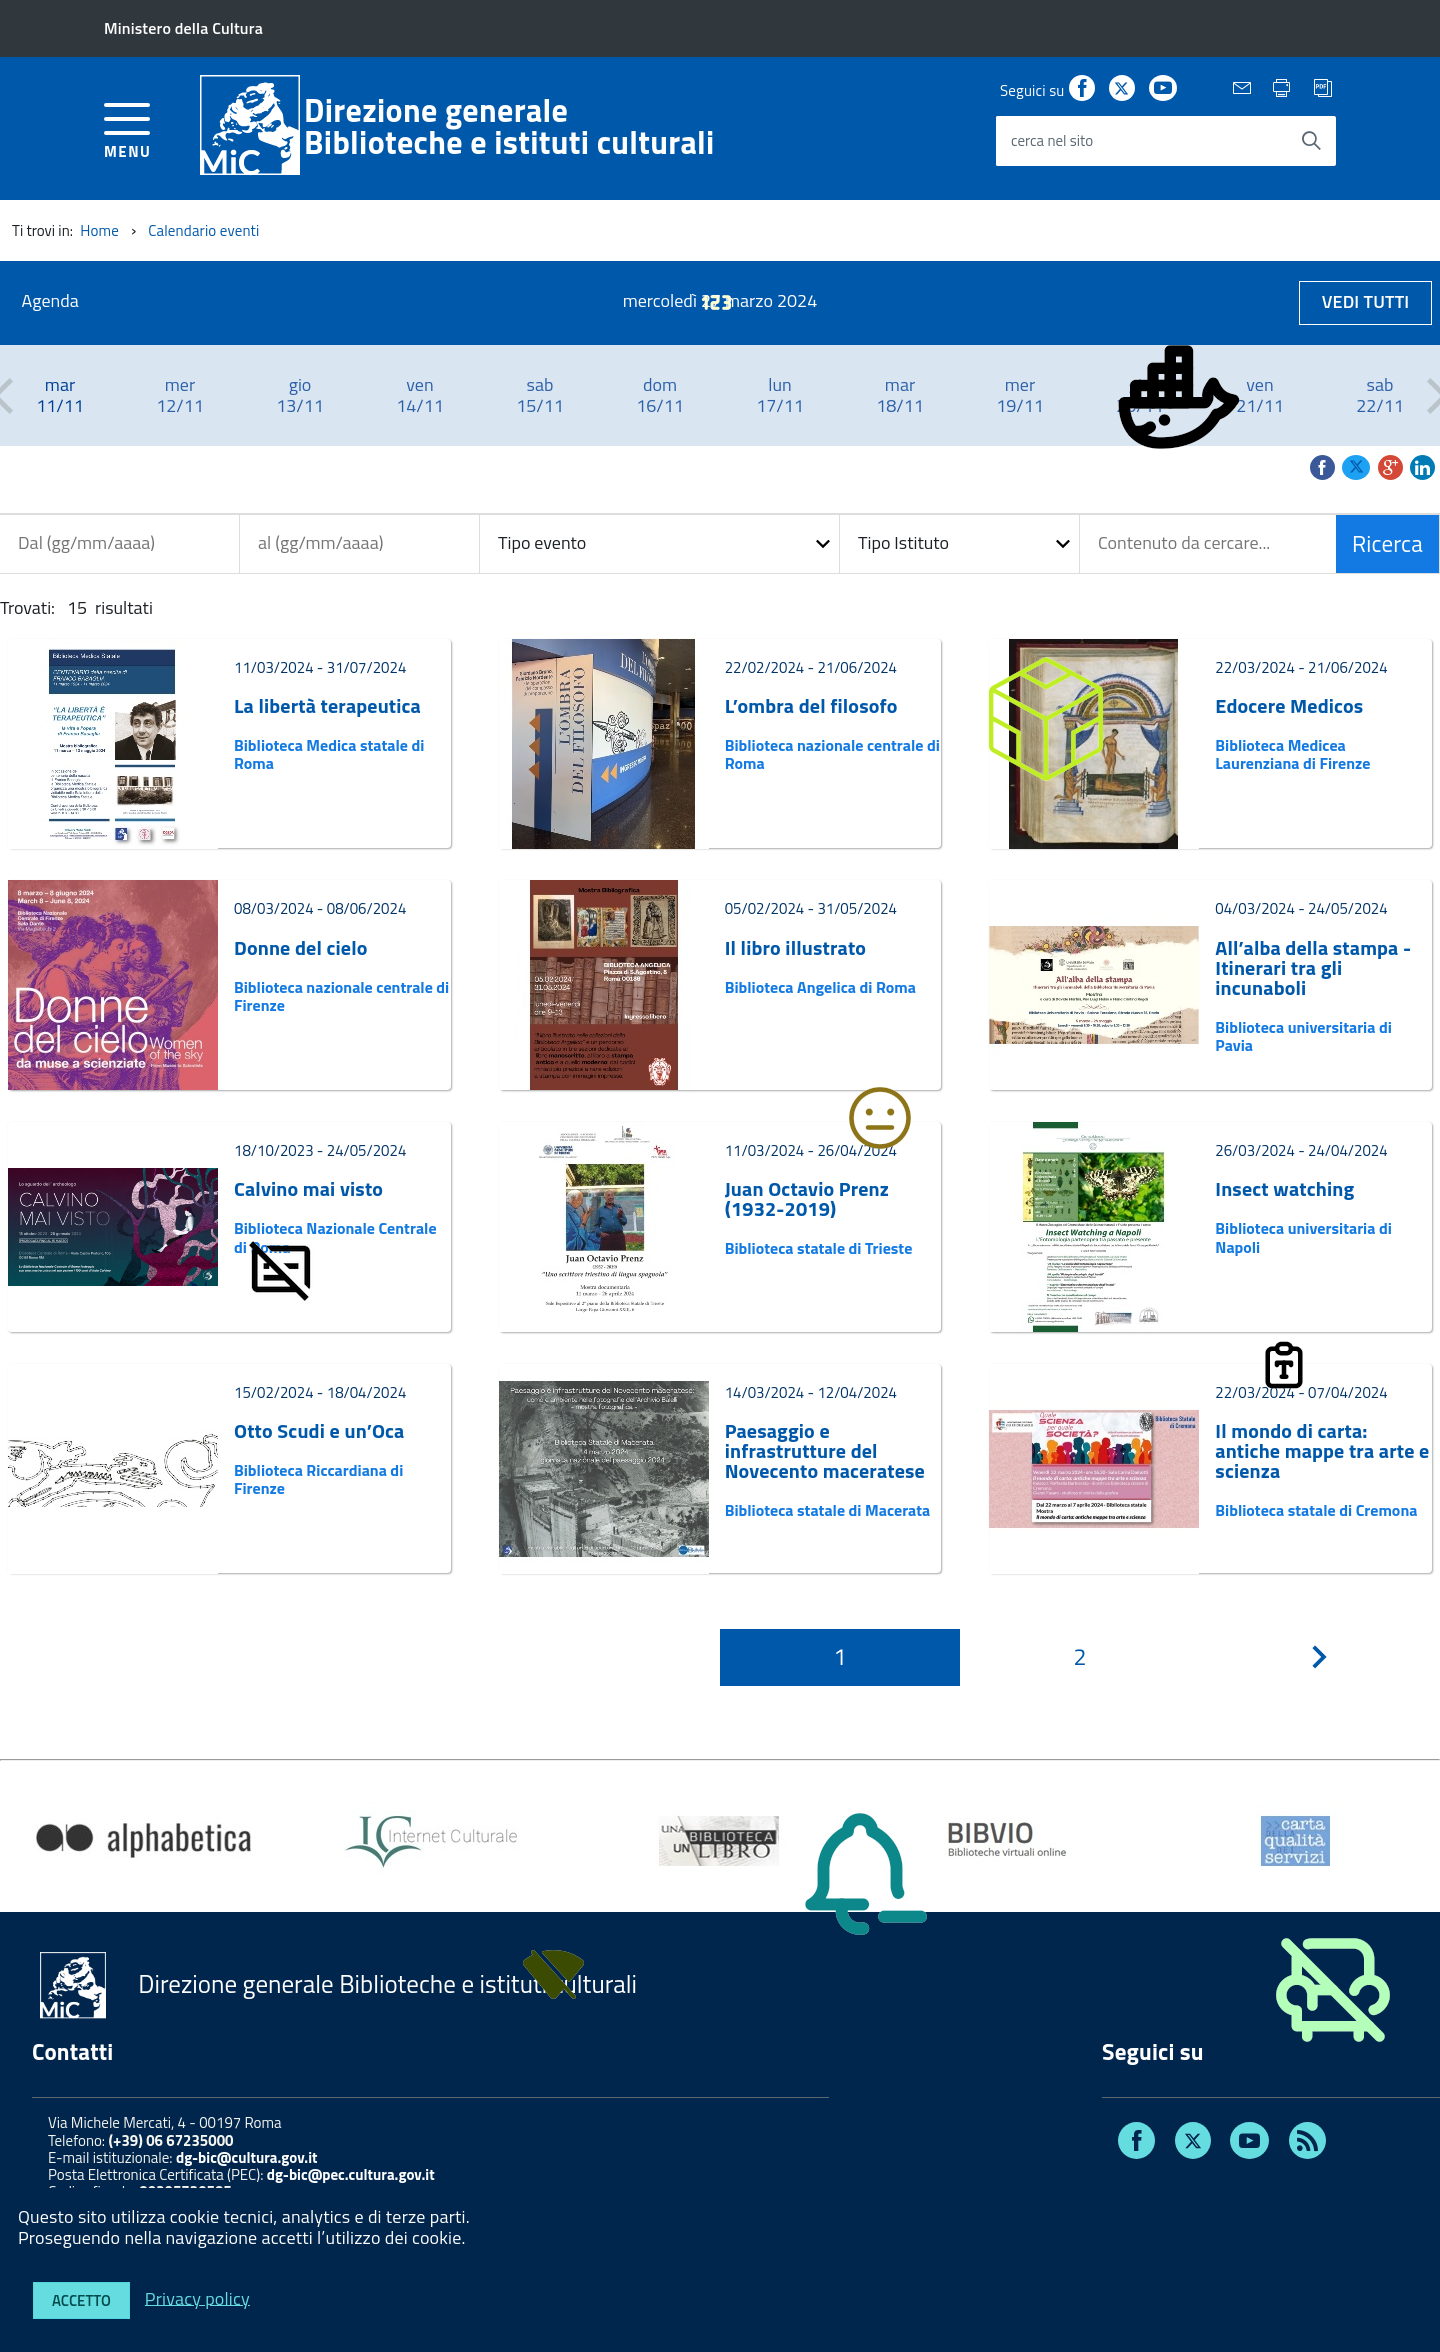  What do you see at coordinates (1176, 397) in the screenshot?
I see `docker container management` at bounding box center [1176, 397].